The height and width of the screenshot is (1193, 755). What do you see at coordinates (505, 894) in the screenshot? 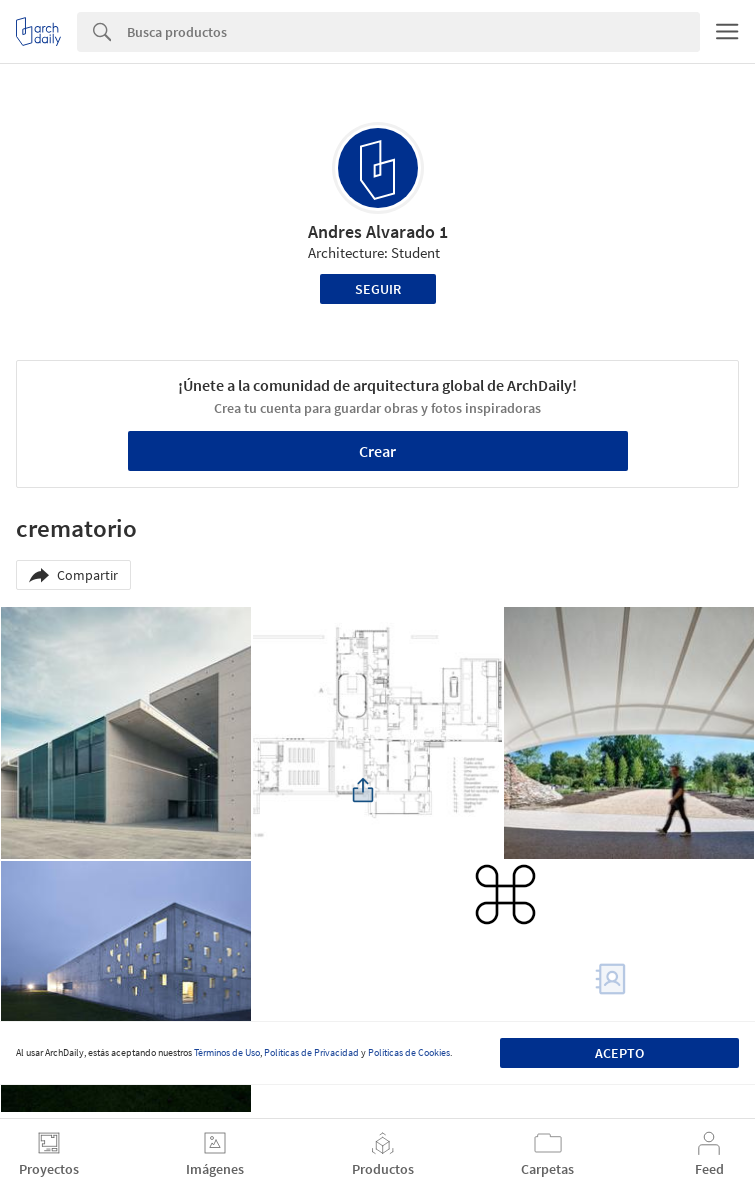
I see `command key modifier for keyboard shortcuts` at bounding box center [505, 894].